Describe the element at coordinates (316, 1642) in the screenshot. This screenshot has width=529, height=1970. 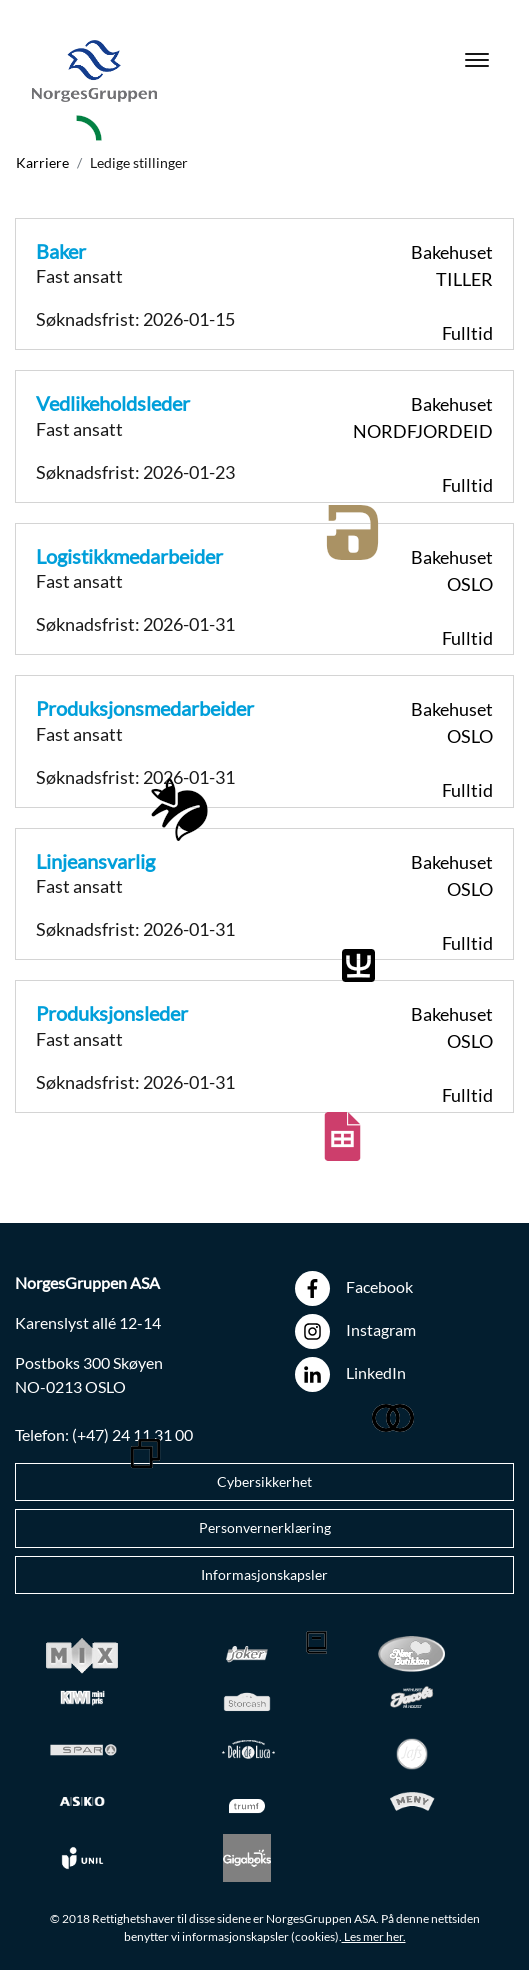
I see `open your library or reading list` at that location.